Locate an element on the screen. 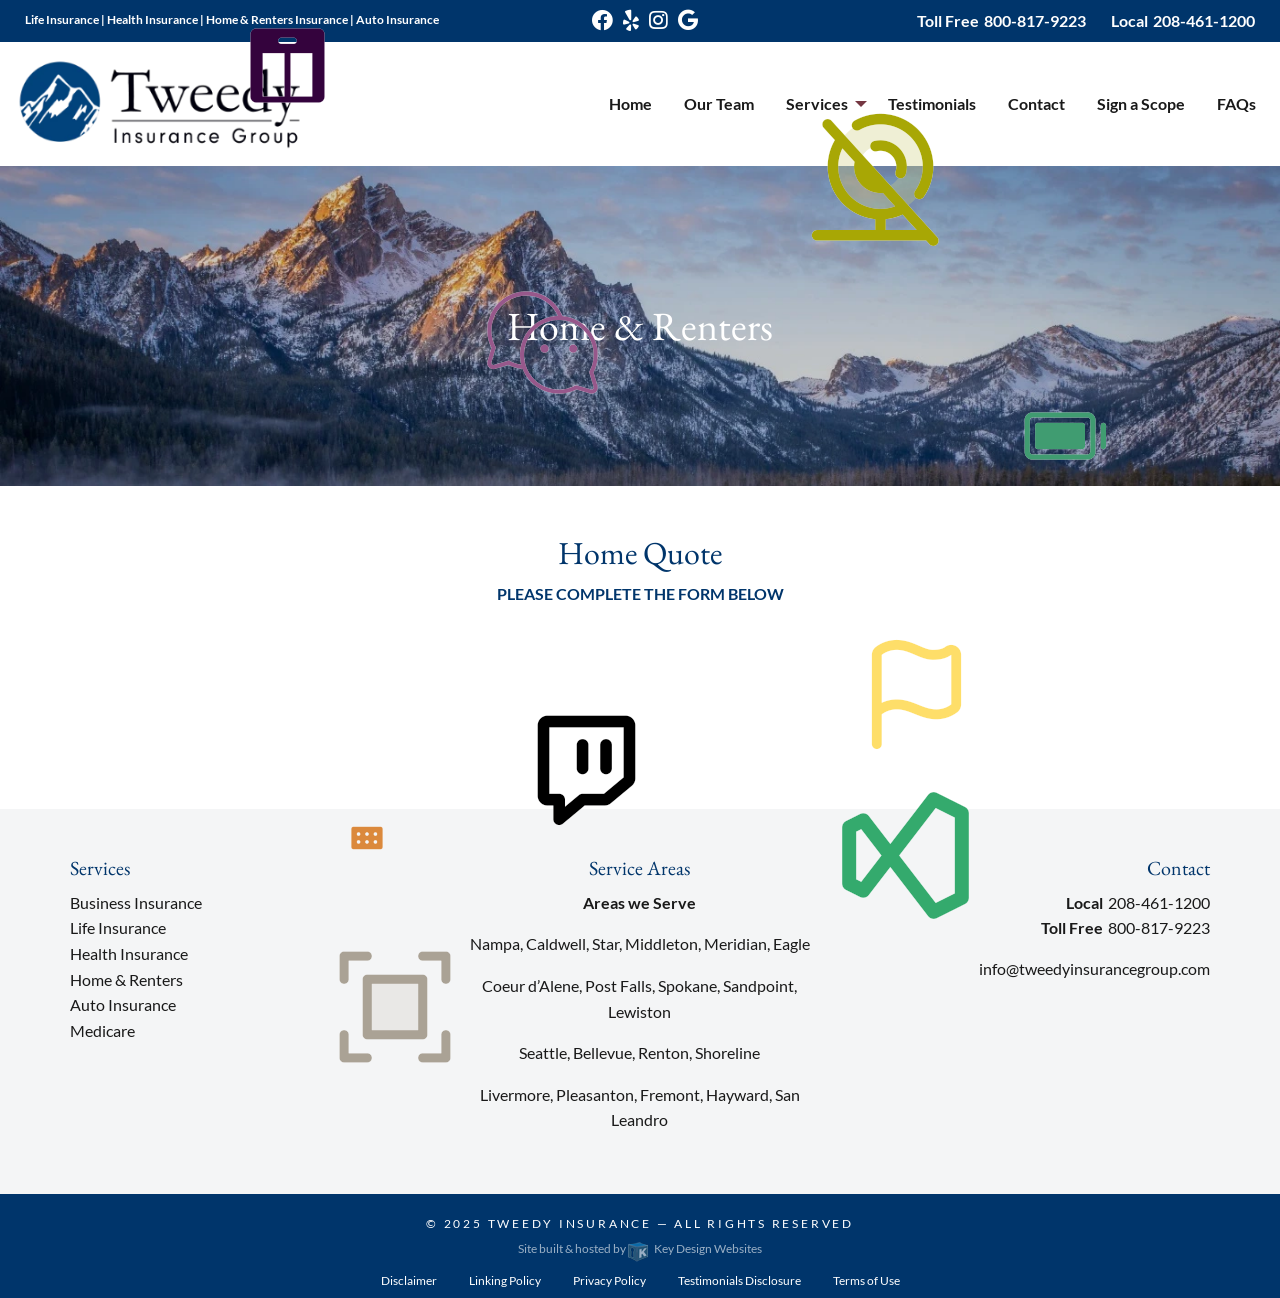 The image size is (1280, 1298). webcam is disabled or turned off is located at coordinates (880, 182).